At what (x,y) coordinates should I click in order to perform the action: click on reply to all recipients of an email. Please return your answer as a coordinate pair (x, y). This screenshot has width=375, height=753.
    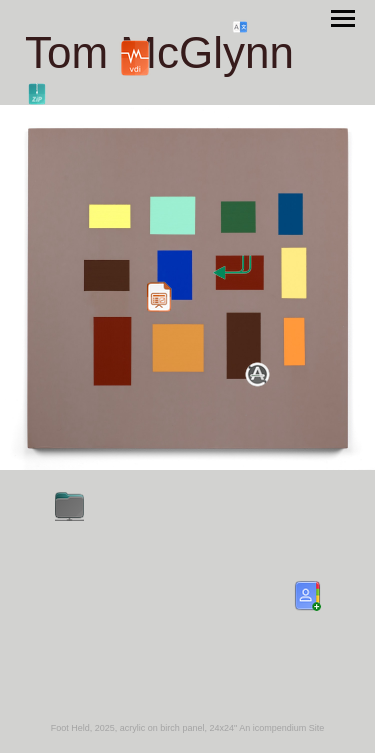
    Looking at the image, I should click on (231, 264).